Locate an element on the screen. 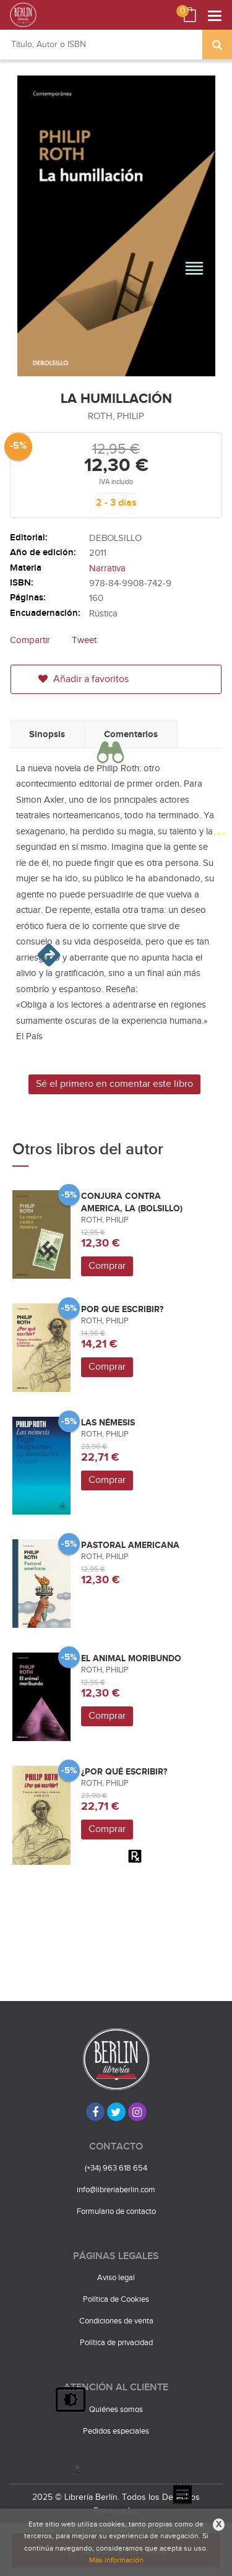  access outdoor cooking or grilling recipes is located at coordinates (77, 2470).